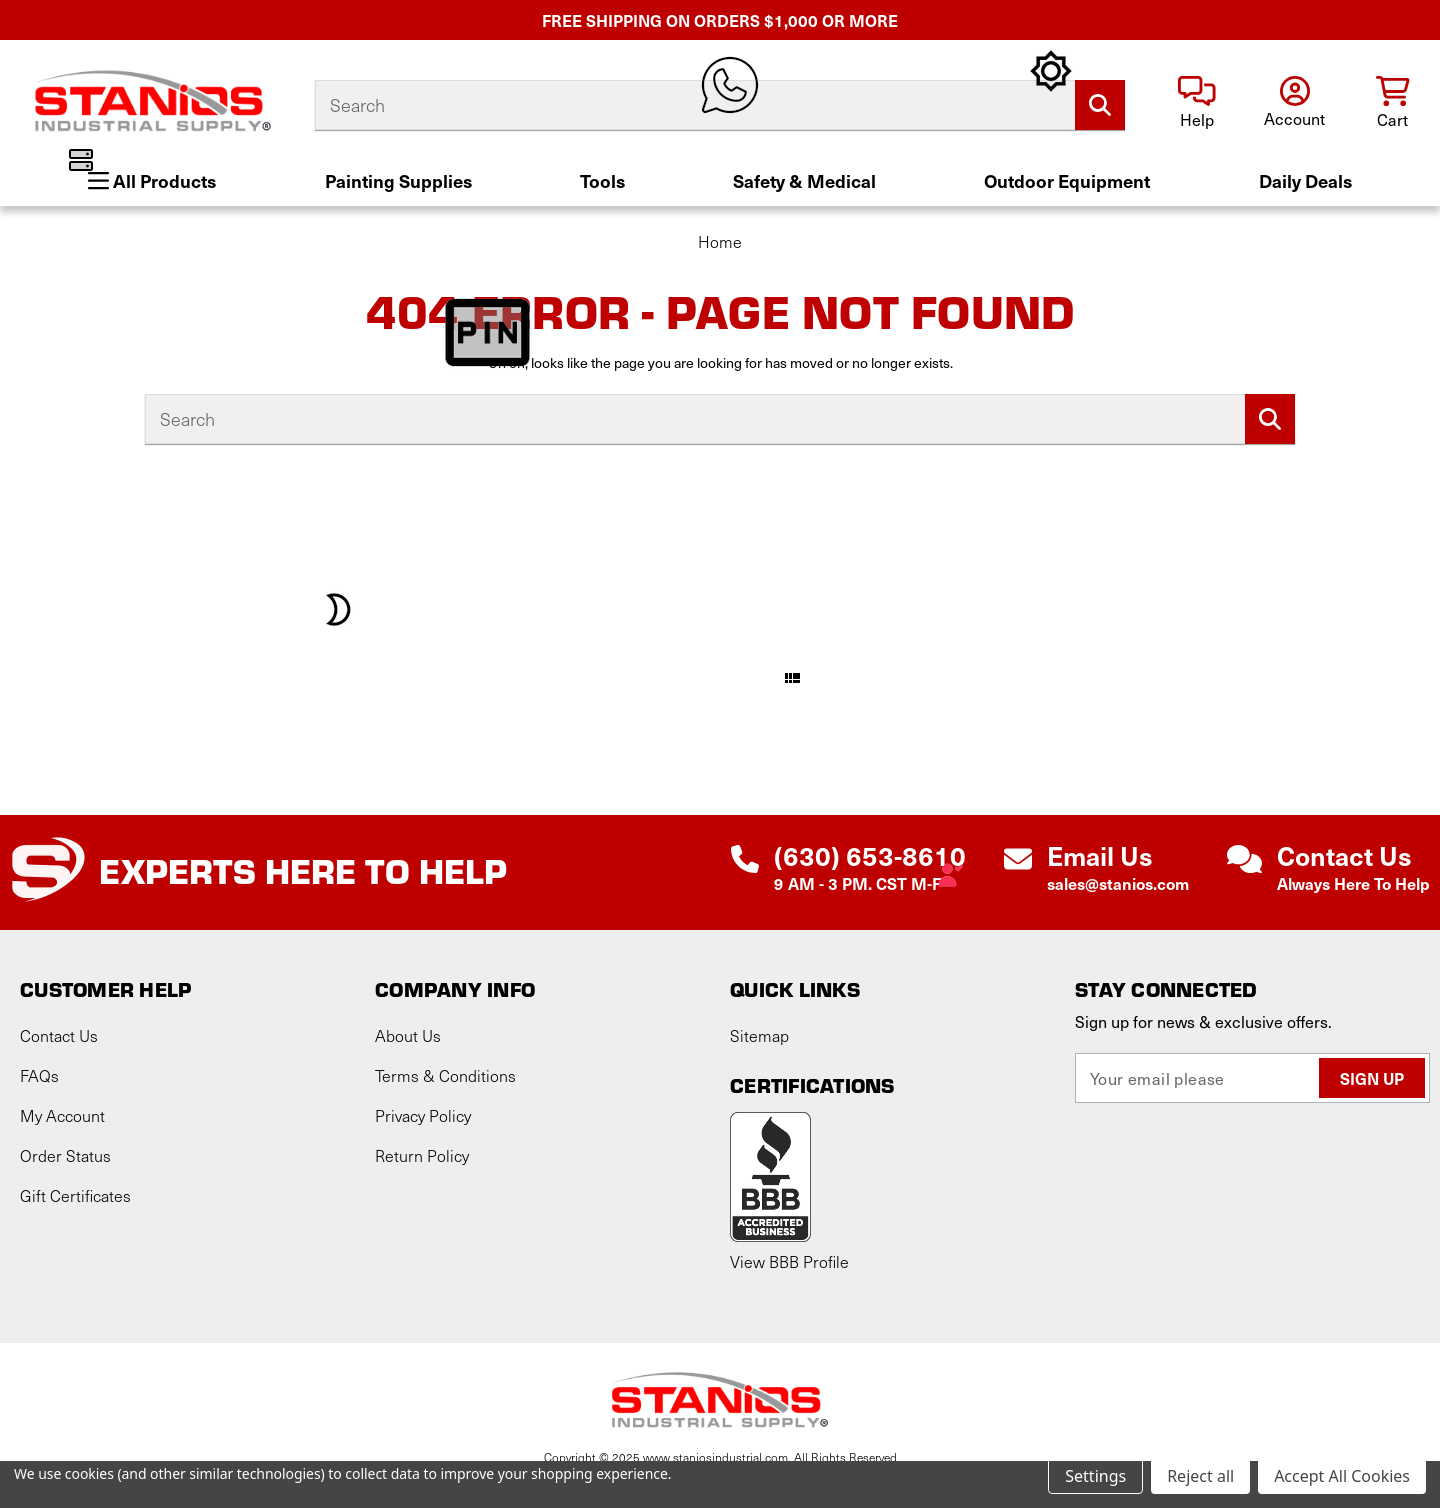 The height and width of the screenshot is (1508, 1440). What do you see at coordinates (950, 875) in the screenshot?
I see `user profile verified or confirmed` at bounding box center [950, 875].